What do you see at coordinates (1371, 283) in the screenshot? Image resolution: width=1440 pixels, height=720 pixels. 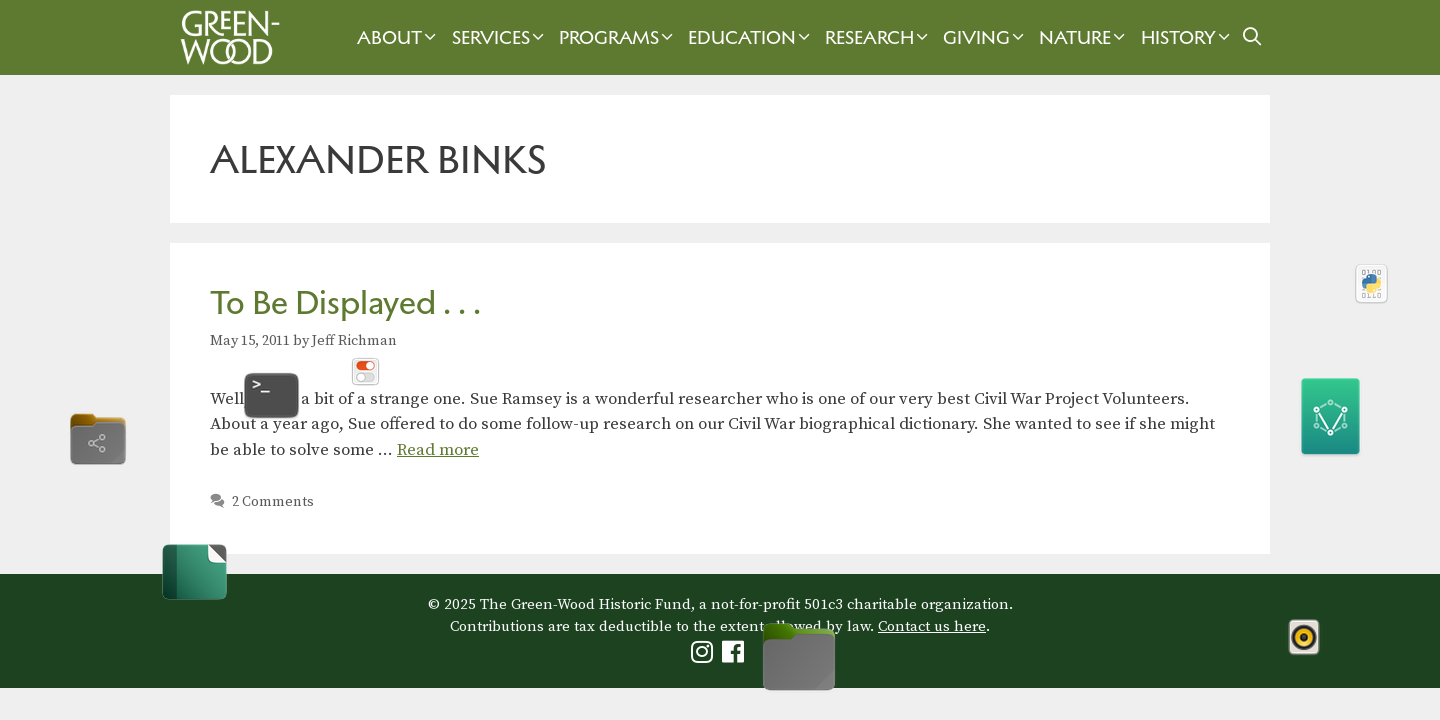 I see `python bytecode file (.pyc)` at bounding box center [1371, 283].